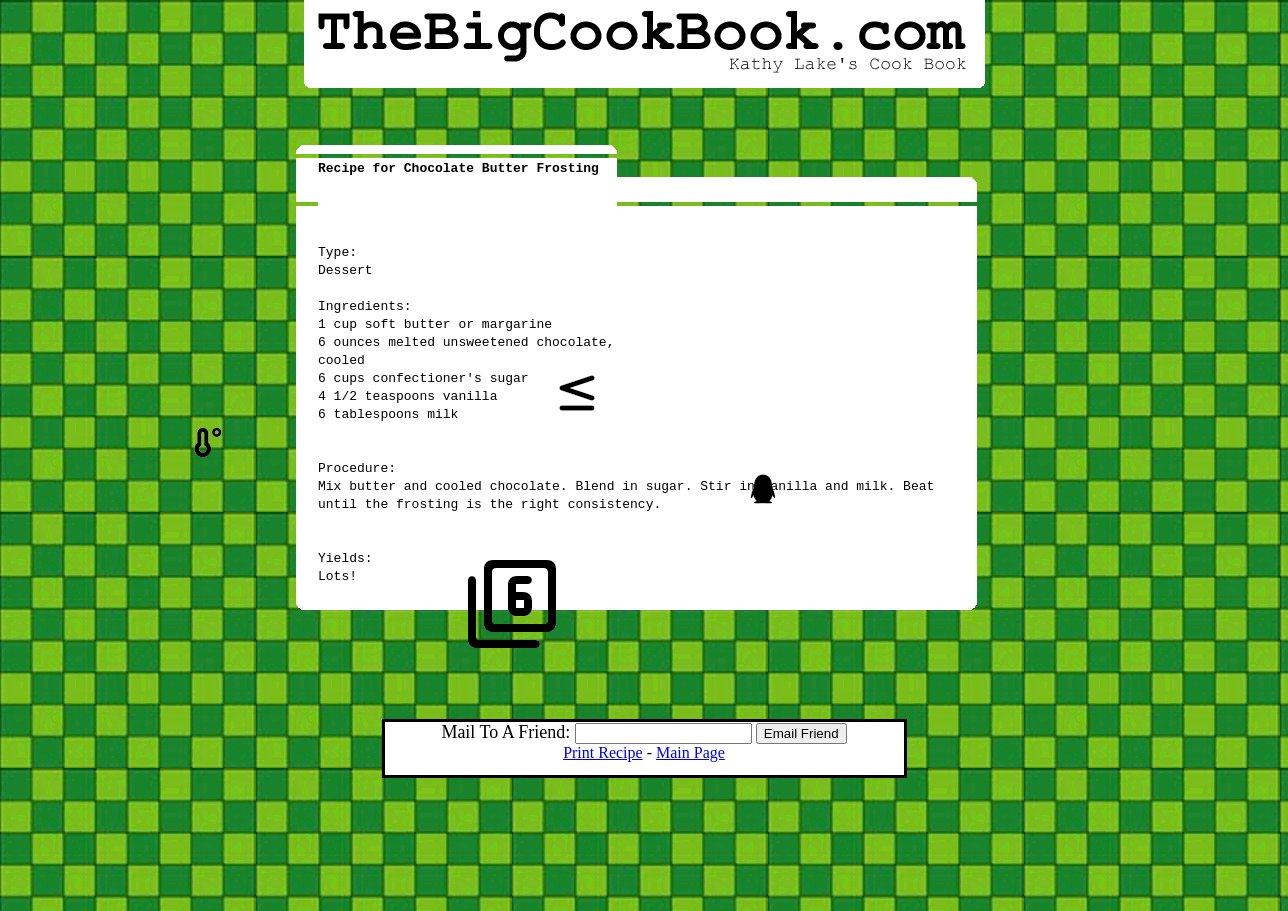 The height and width of the screenshot is (911, 1288). What do you see at coordinates (577, 393) in the screenshot?
I see `less than or equal to comparison operator` at bounding box center [577, 393].